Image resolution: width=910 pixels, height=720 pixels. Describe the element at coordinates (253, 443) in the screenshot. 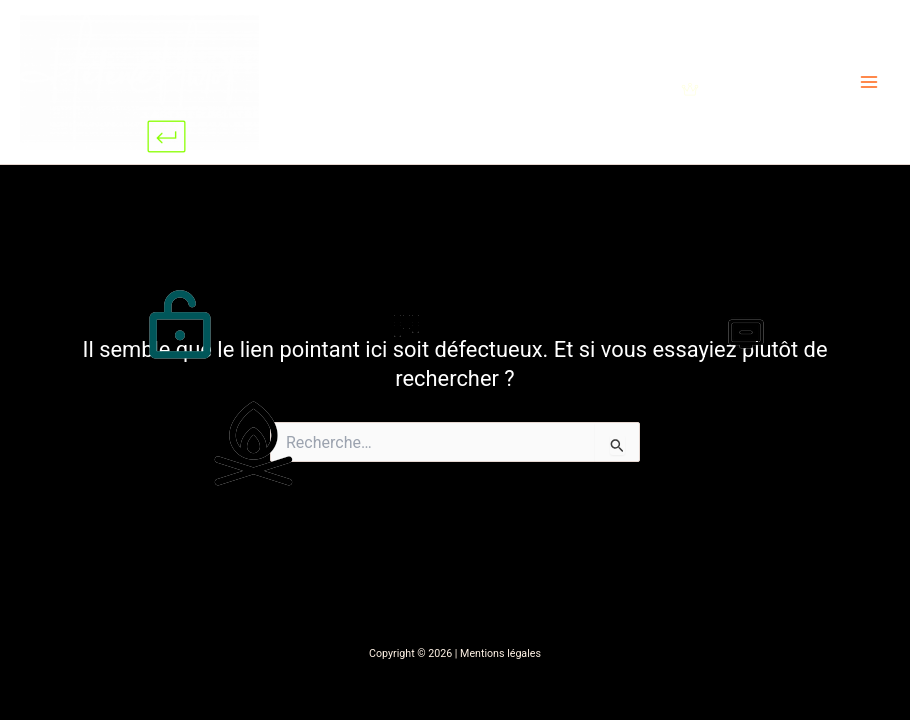

I see `access camping or outdoor activity features` at that location.